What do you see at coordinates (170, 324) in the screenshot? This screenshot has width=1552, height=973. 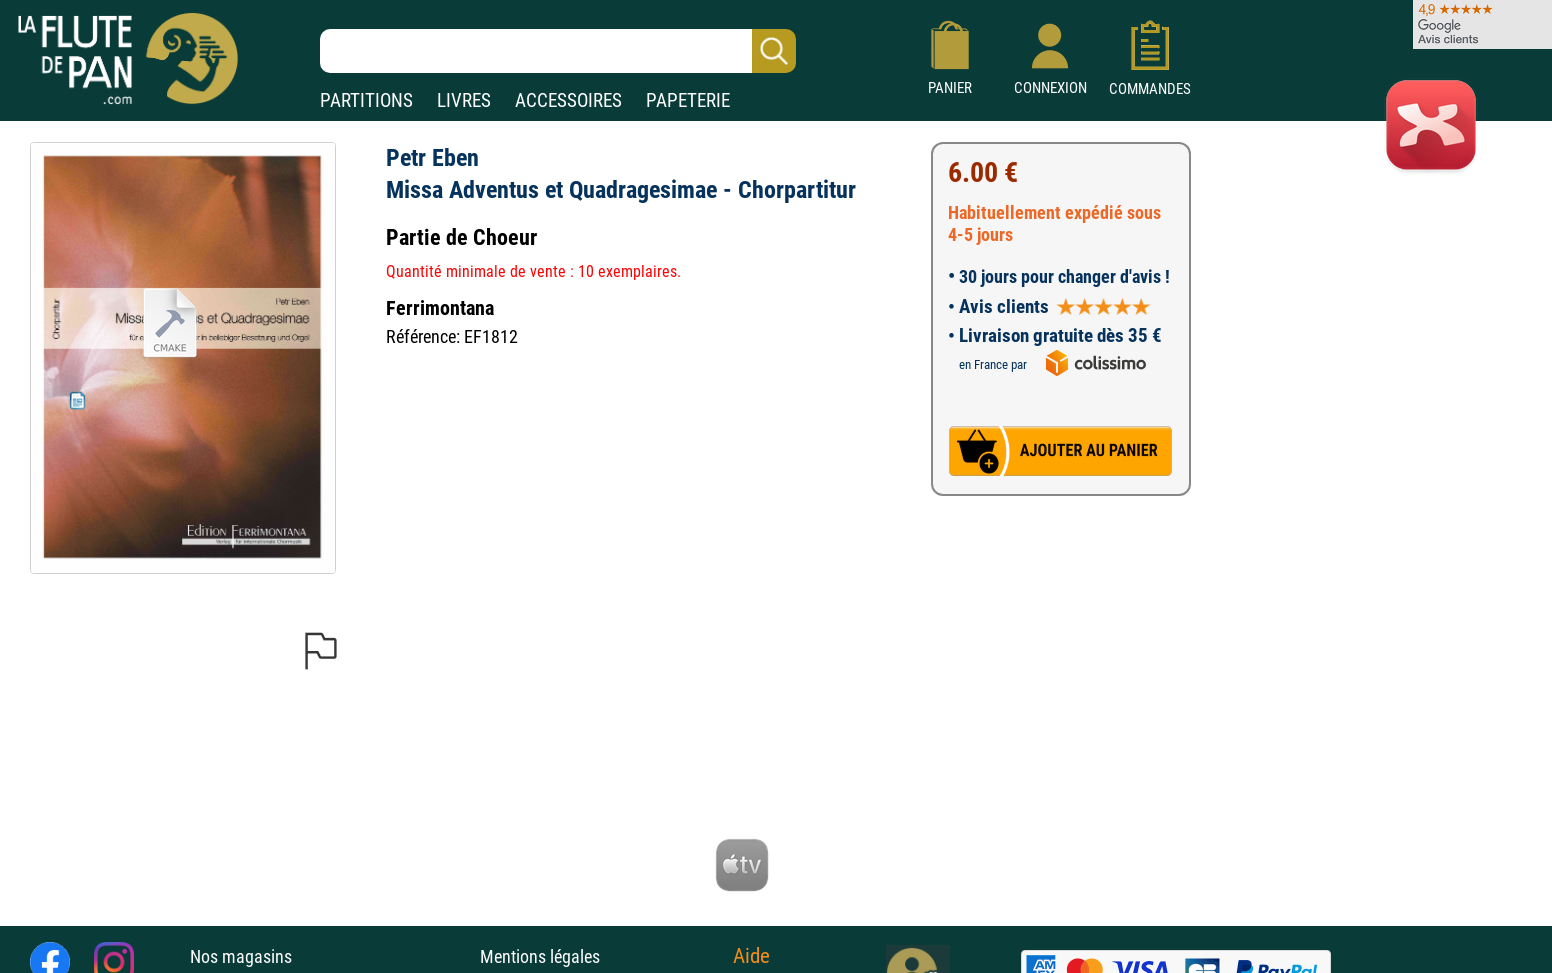 I see `a cmake configuration file` at bounding box center [170, 324].